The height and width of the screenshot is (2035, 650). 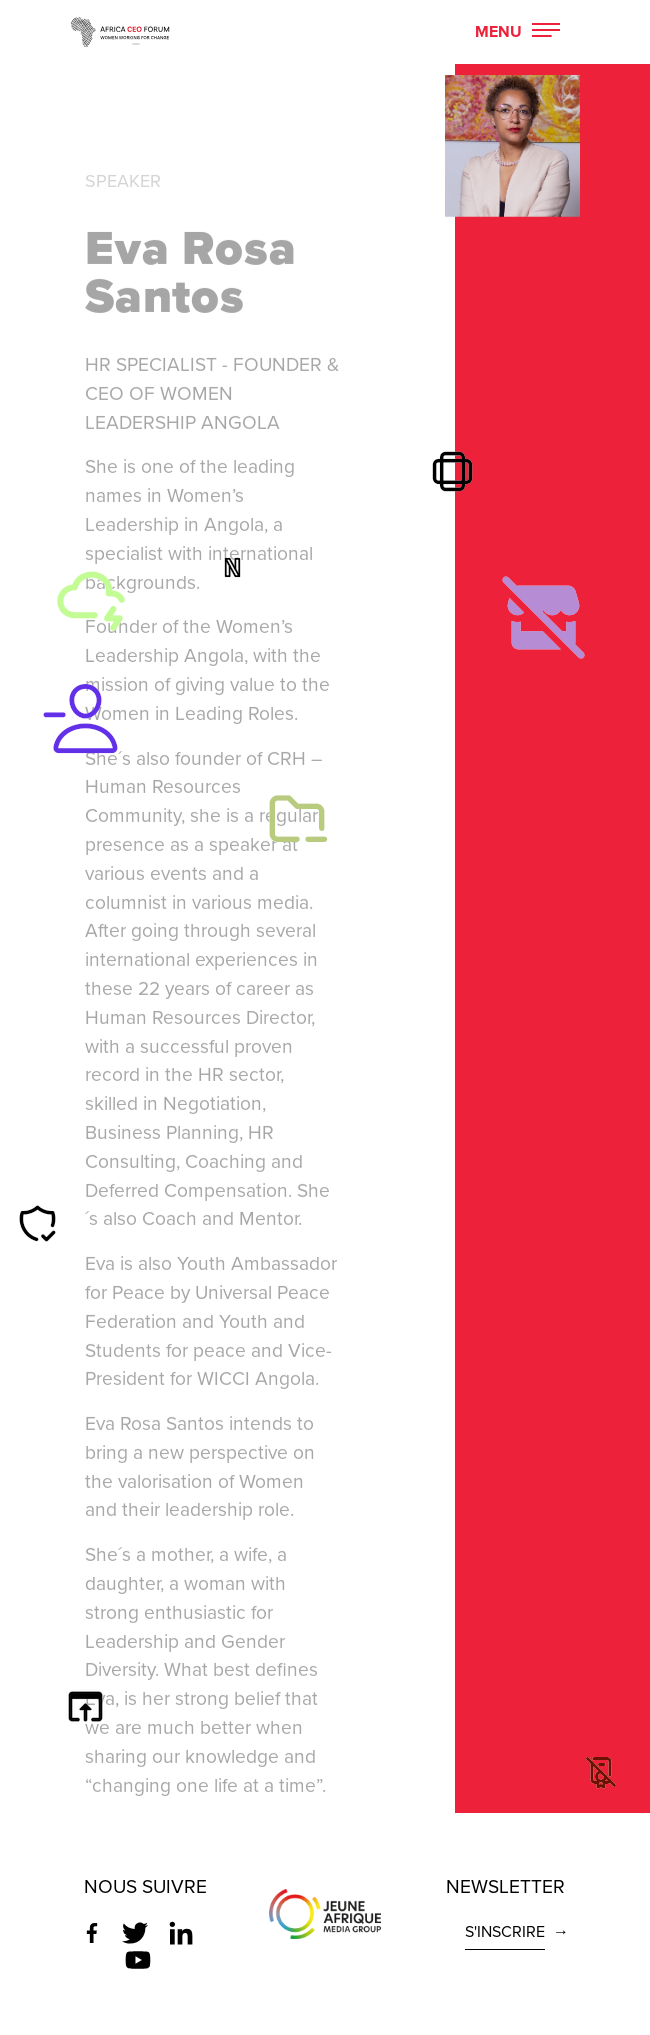 What do you see at coordinates (37, 1223) in the screenshot?
I see `indicates verified or secure status` at bounding box center [37, 1223].